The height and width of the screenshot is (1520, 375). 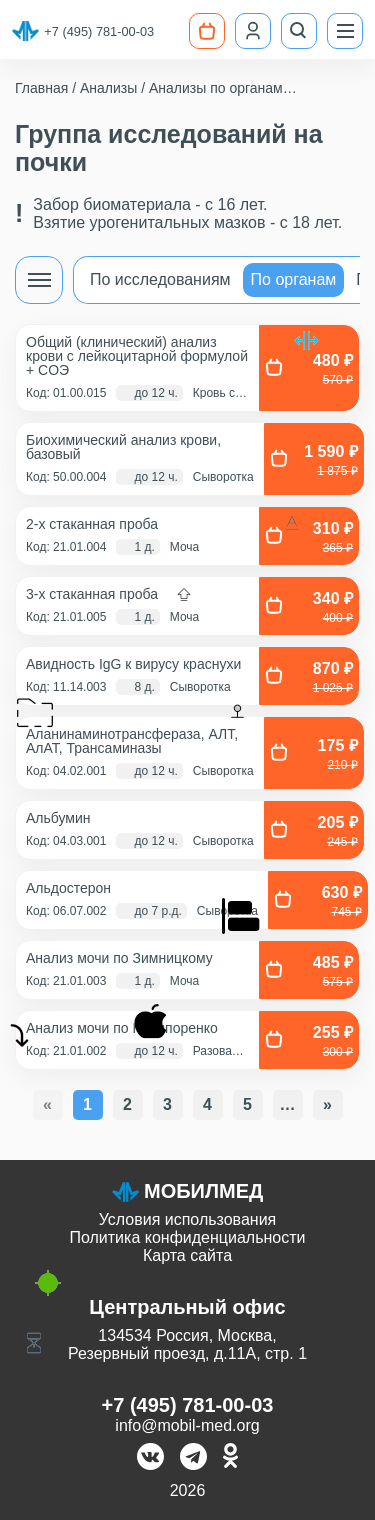 What do you see at coordinates (151, 1023) in the screenshot?
I see `apple brand or product indicator` at bounding box center [151, 1023].